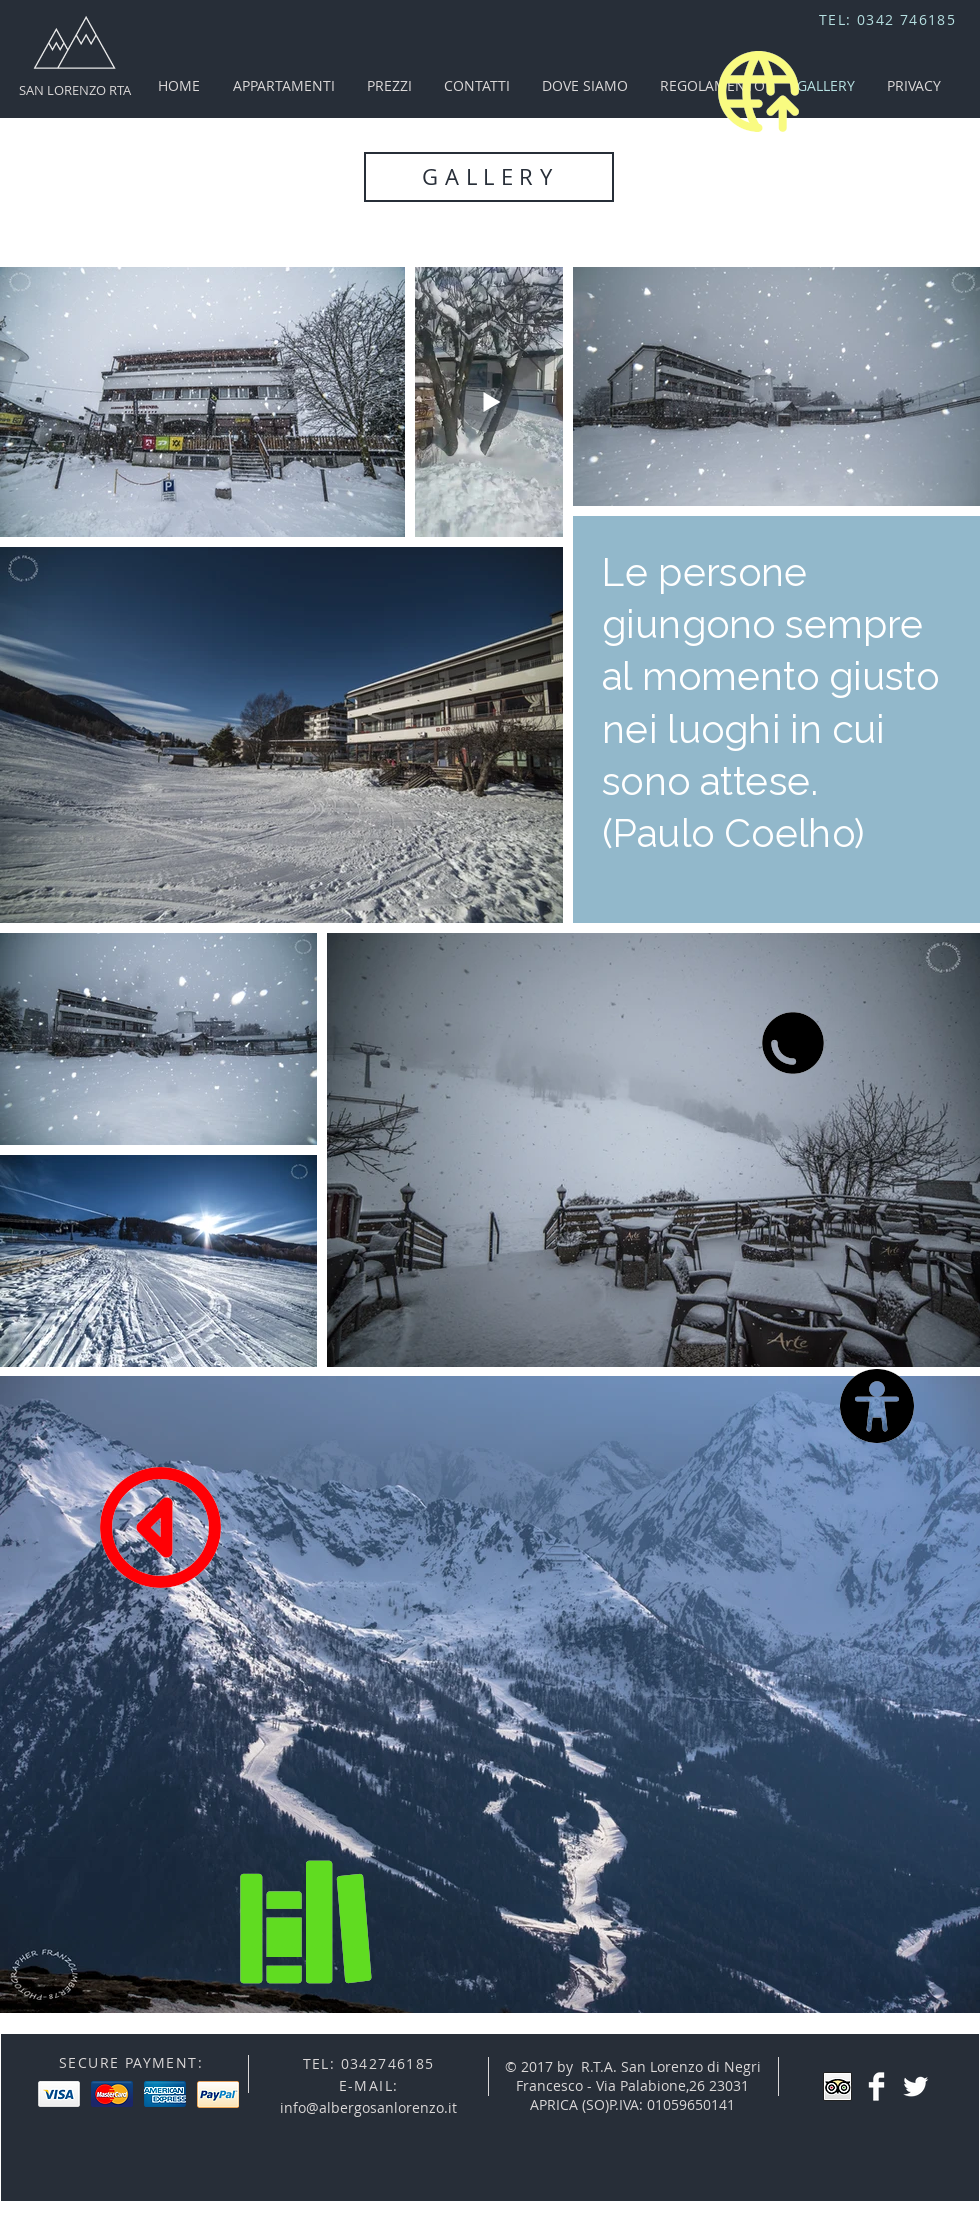  I want to click on access your saved books or media library, so click(306, 1922).